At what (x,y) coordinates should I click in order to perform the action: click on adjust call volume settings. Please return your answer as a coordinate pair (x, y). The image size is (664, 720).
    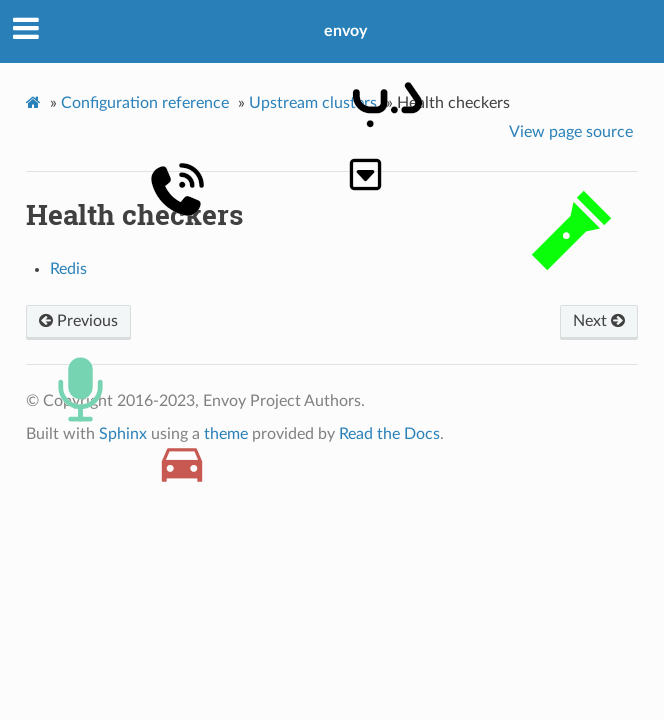
    Looking at the image, I should click on (176, 191).